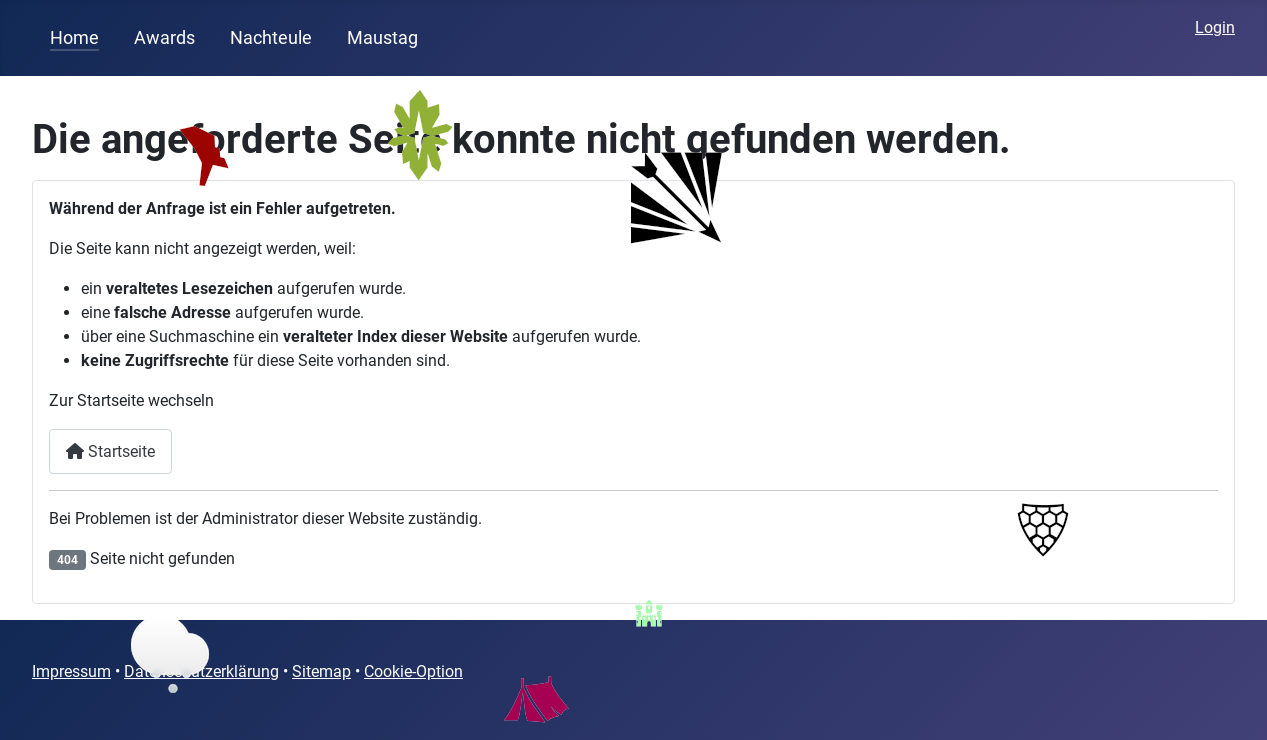 The width and height of the screenshot is (1267, 740). Describe the element at coordinates (536, 699) in the screenshot. I see `access camping or outdoor activity features` at that location.